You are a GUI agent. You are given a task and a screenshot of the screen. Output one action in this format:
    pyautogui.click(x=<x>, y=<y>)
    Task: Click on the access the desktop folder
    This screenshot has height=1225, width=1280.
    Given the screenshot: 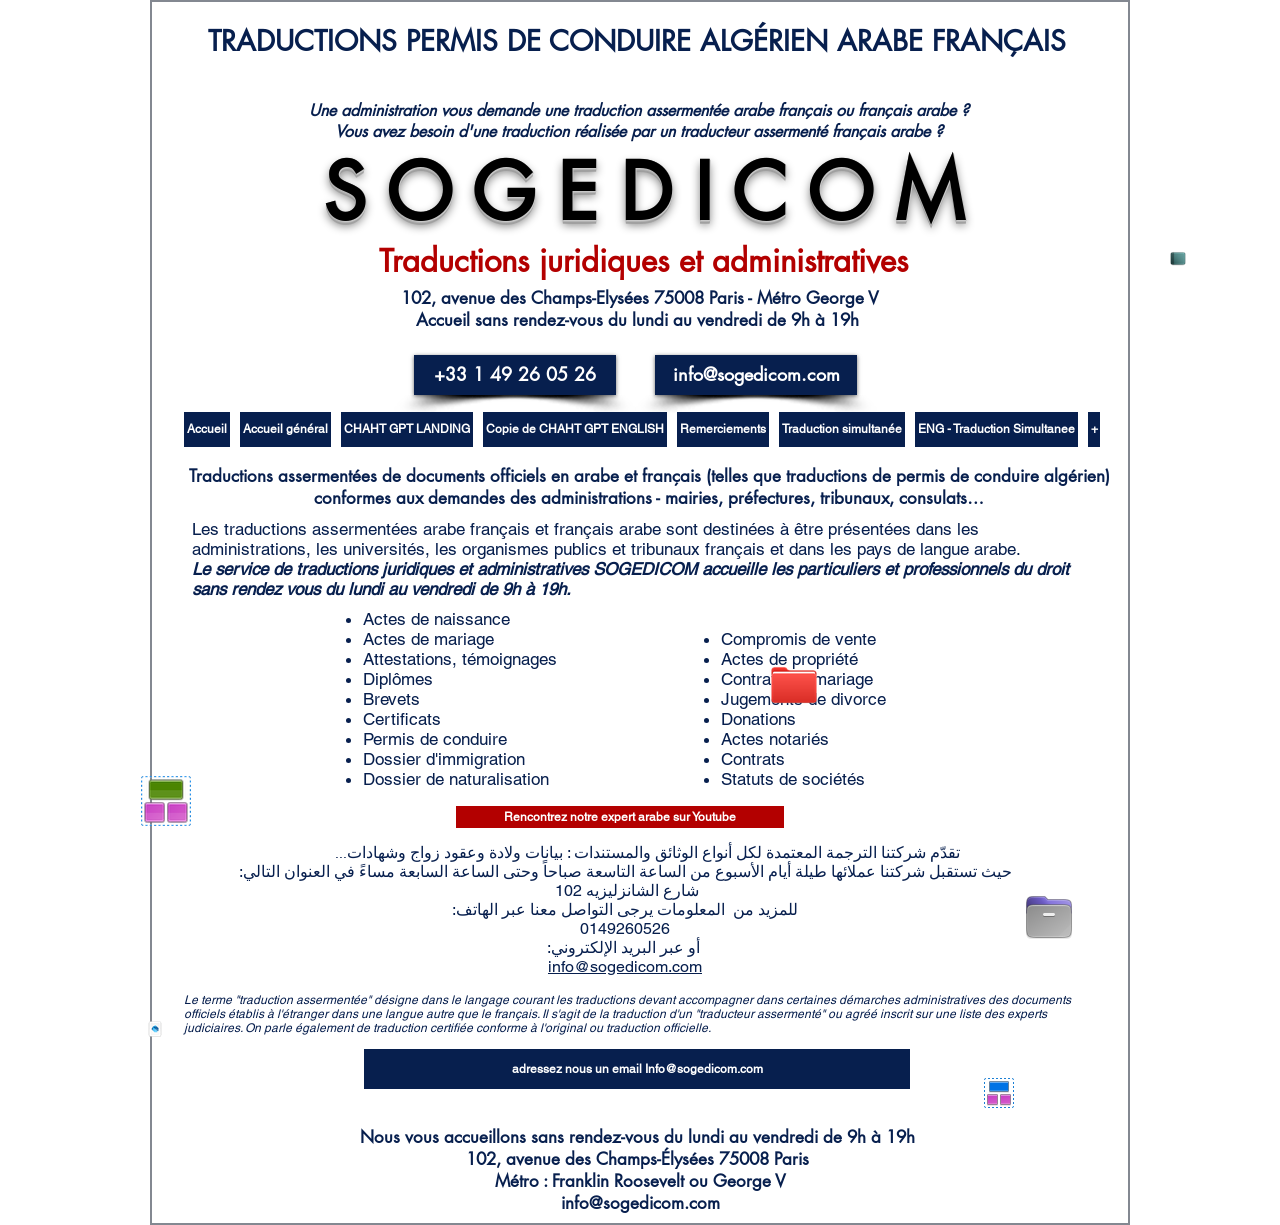 What is the action you would take?
    pyautogui.click(x=1178, y=258)
    